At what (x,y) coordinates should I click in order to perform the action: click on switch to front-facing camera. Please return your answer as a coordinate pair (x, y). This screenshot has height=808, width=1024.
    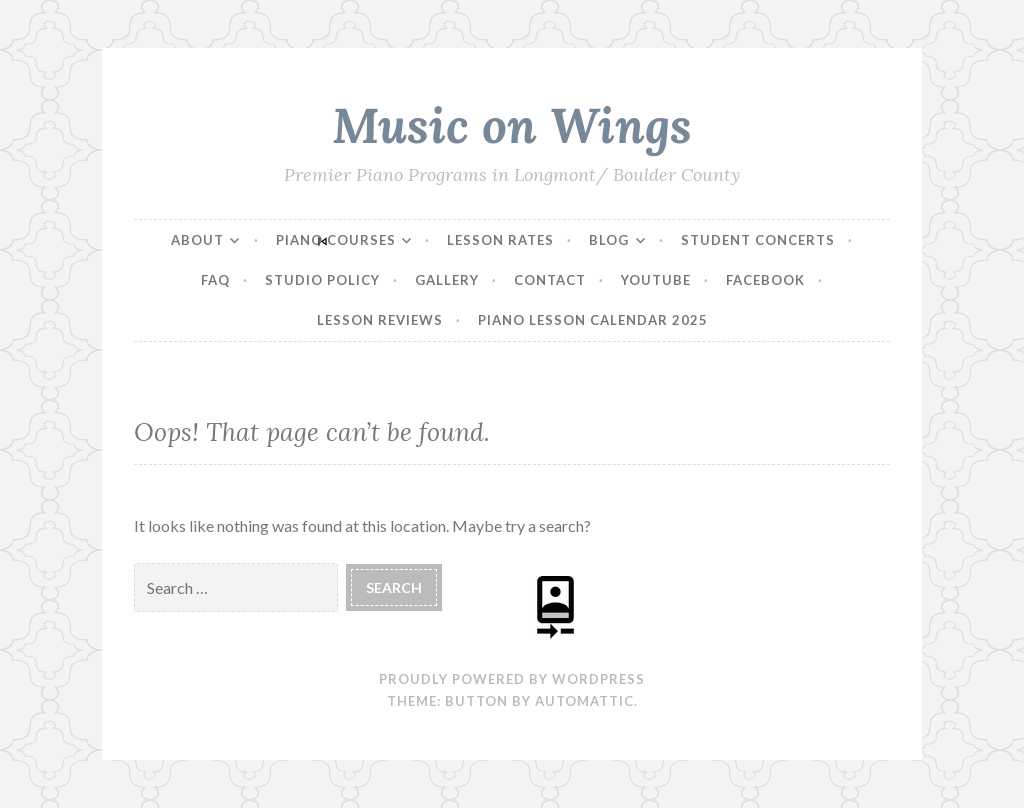
    Looking at the image, I should click on (555, 607).